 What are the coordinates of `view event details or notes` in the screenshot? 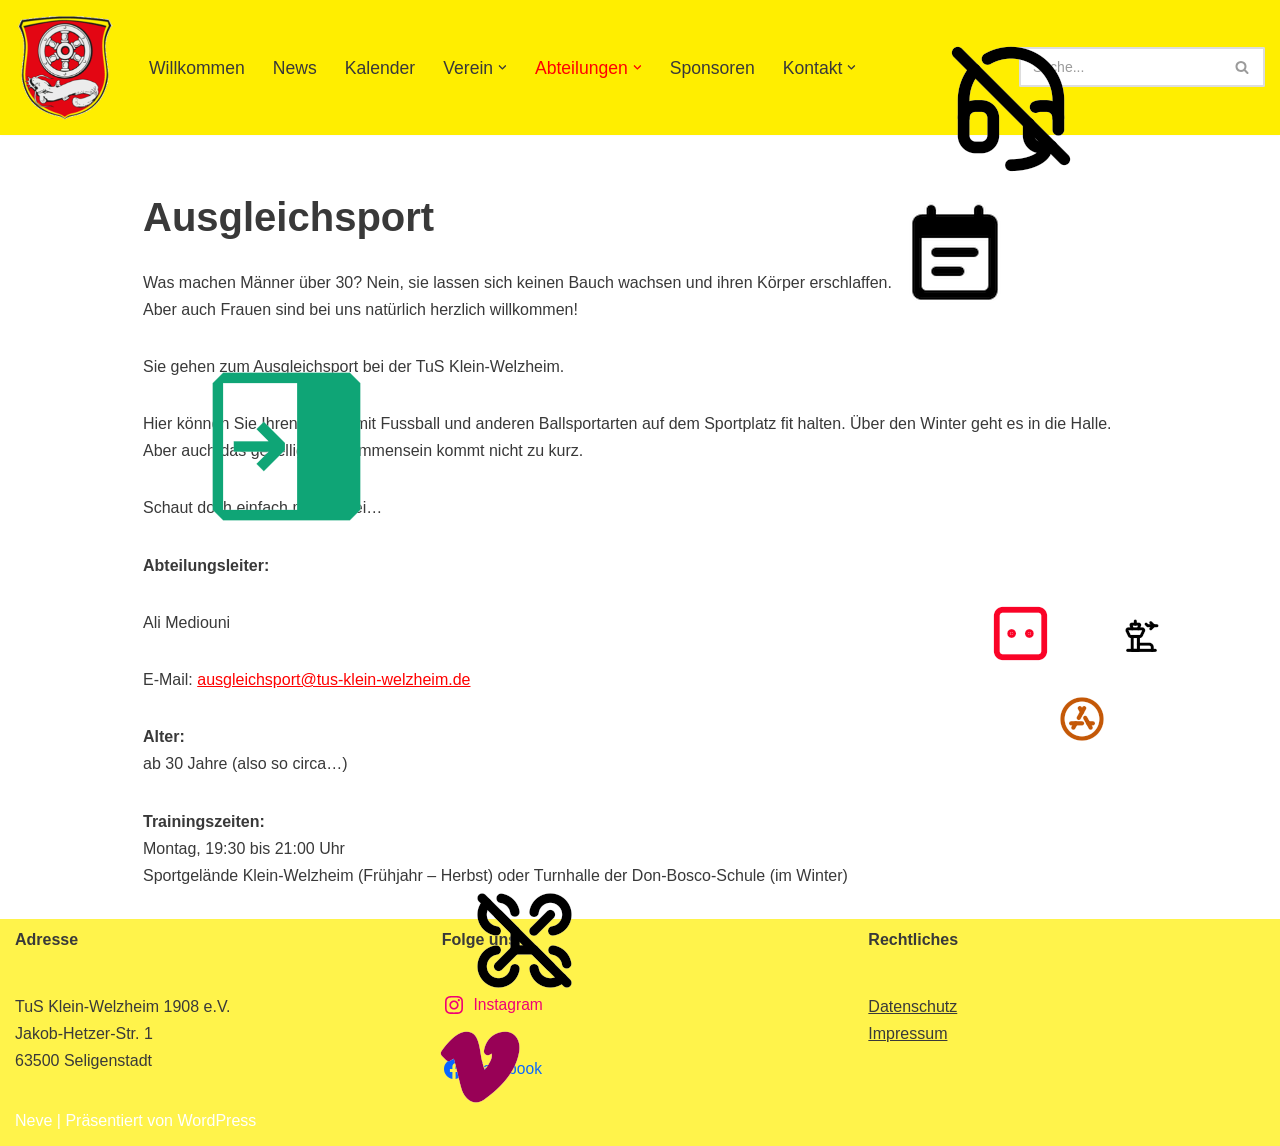 It's located at (955, 257).